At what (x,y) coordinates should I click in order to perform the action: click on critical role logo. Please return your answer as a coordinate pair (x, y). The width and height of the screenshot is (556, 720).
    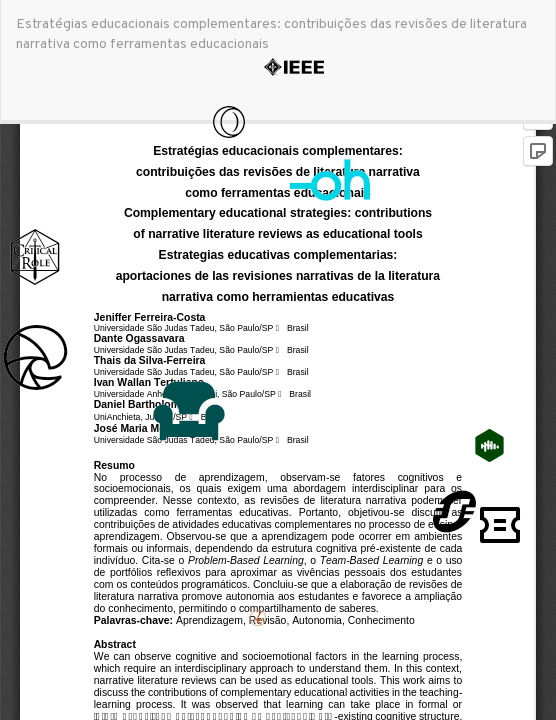
    Looking at the image, I should click on (35, 257).